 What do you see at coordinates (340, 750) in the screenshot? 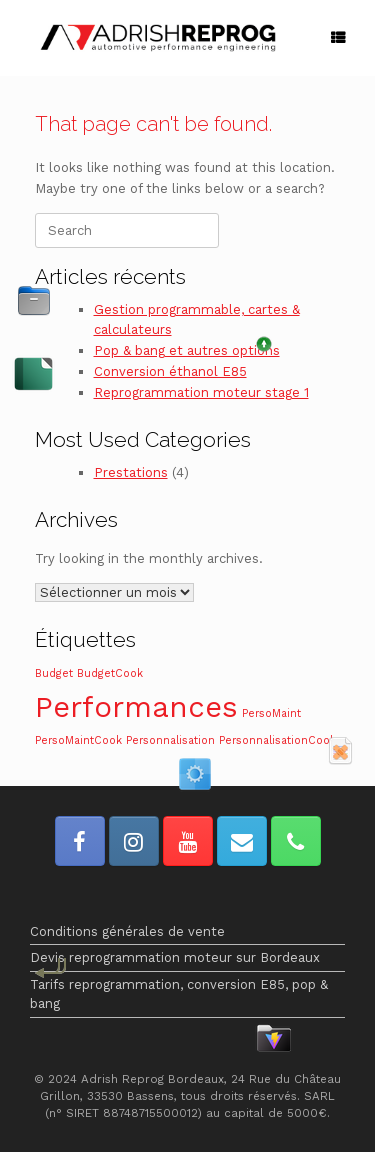
I see `a patch or diff file for code changes` at bounding box center [340, 750].